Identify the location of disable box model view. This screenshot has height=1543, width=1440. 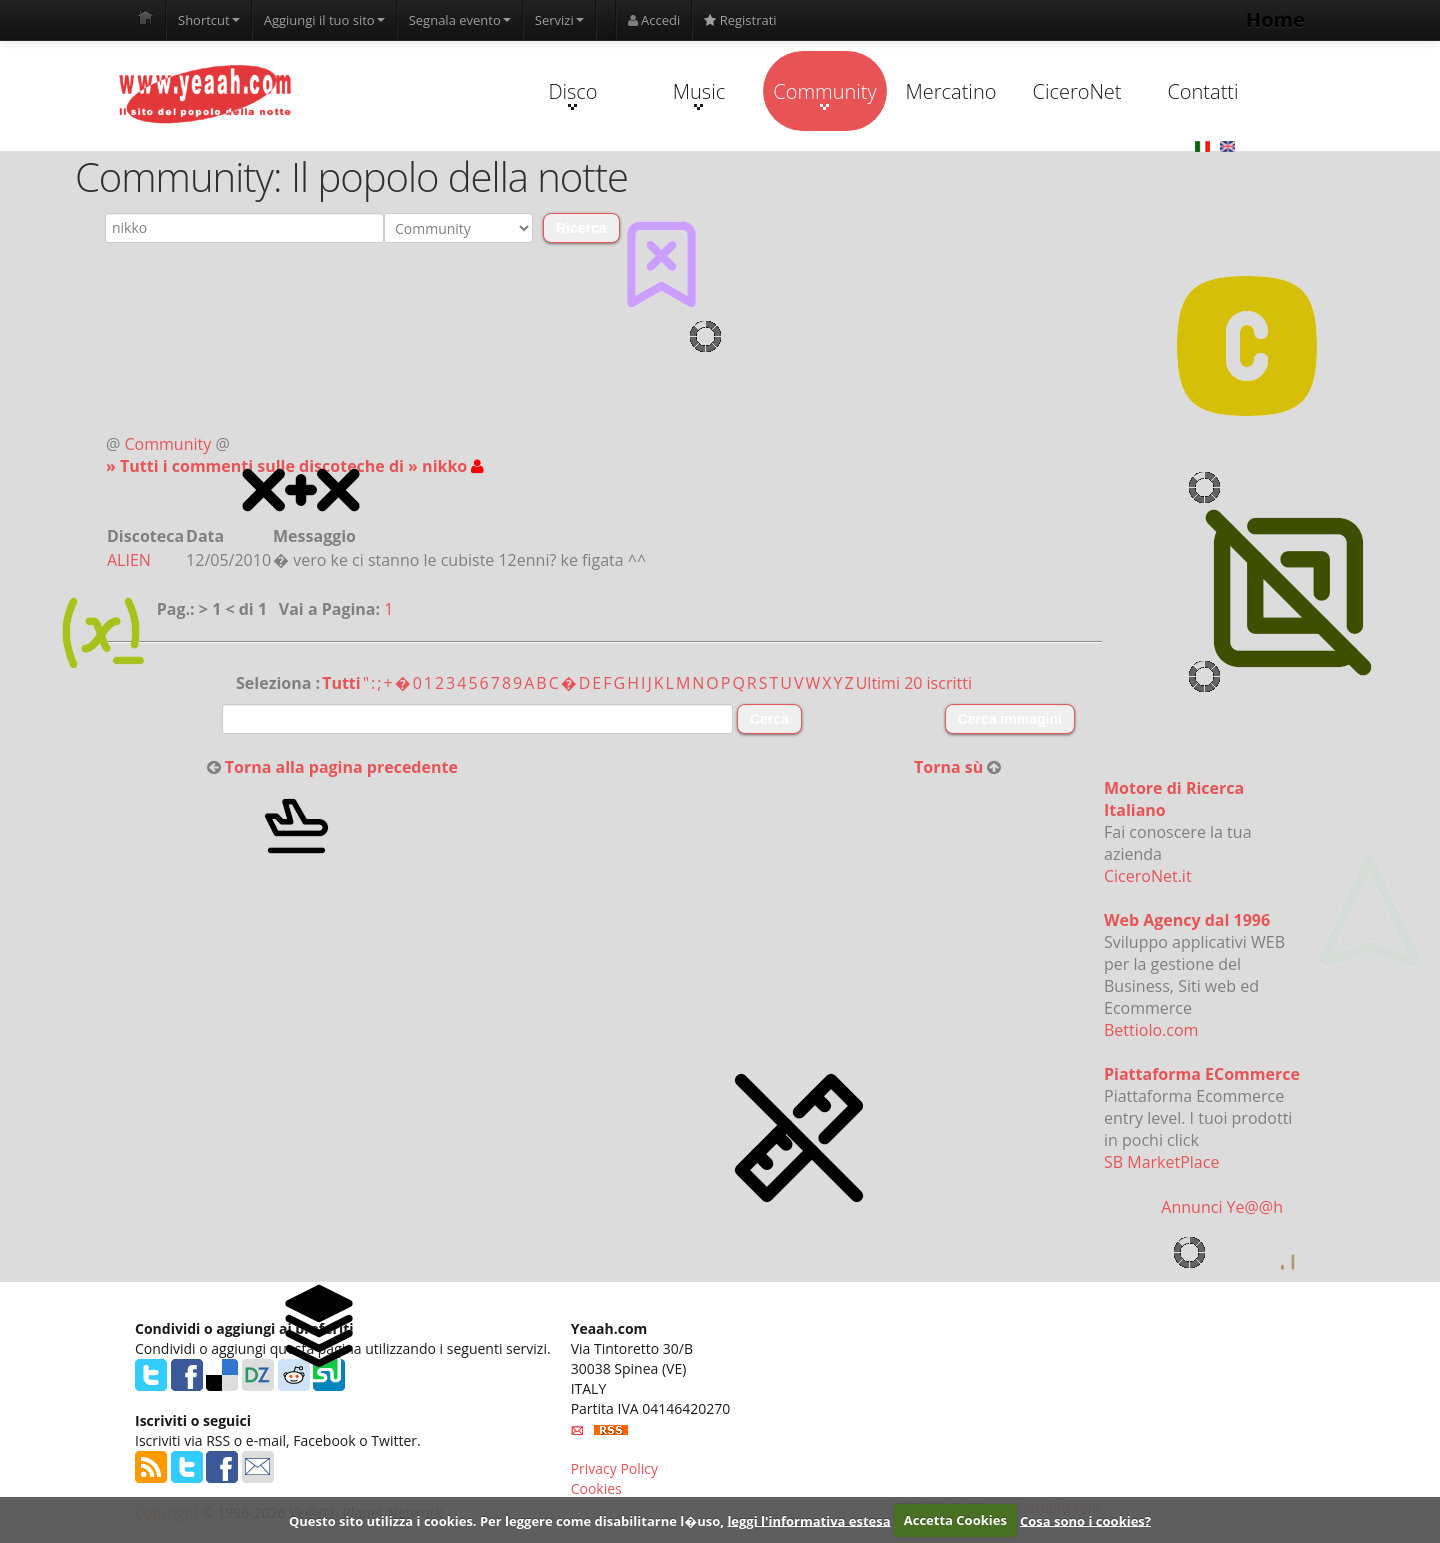
(1288, 592).